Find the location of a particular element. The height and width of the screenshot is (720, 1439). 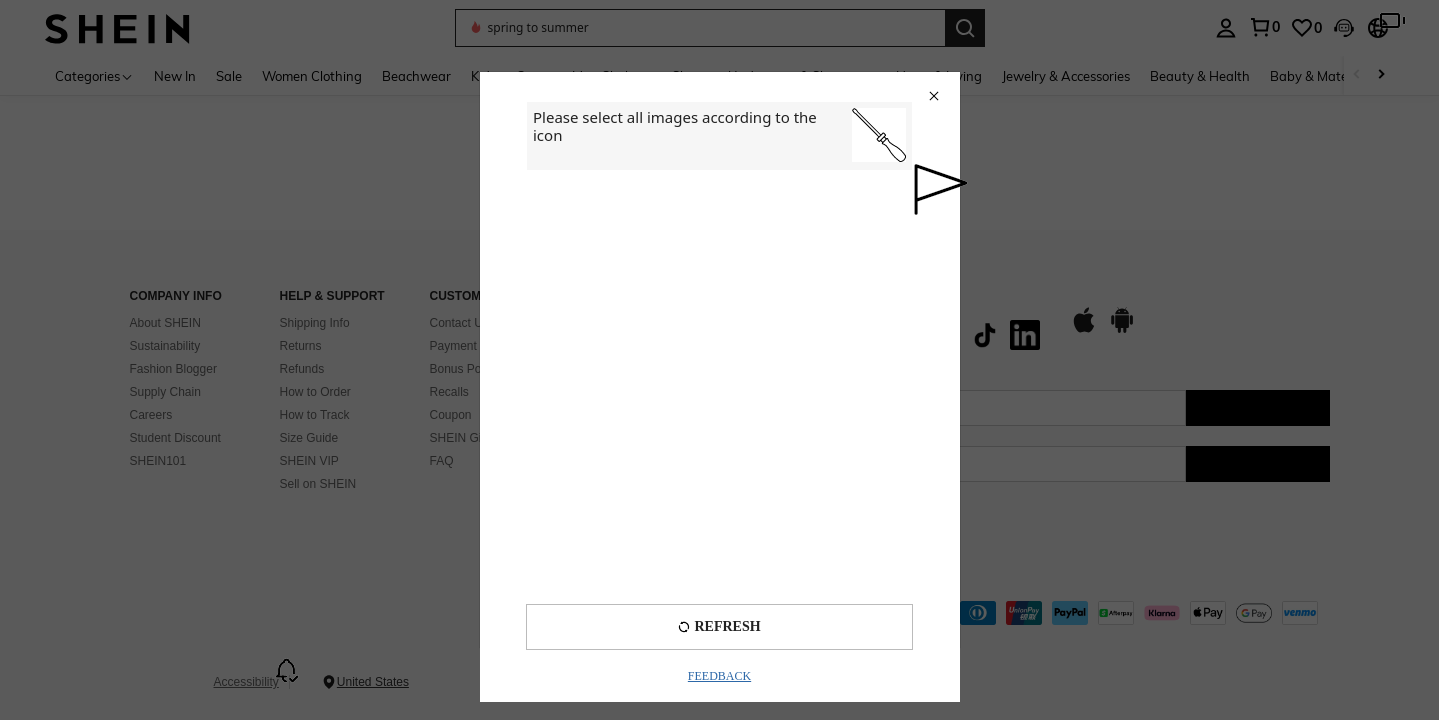

notification successfully enabled is located at coordinates (286, 670).